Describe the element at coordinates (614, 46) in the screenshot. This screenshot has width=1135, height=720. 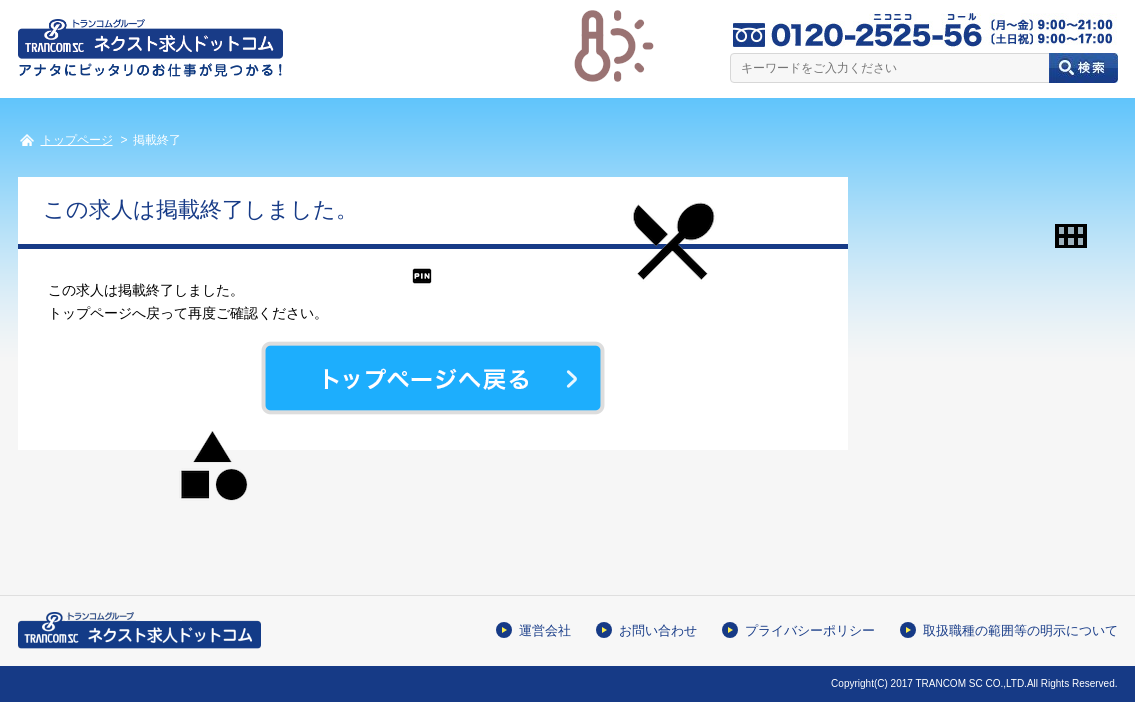
I see `view current outdoor temperature` at that location.